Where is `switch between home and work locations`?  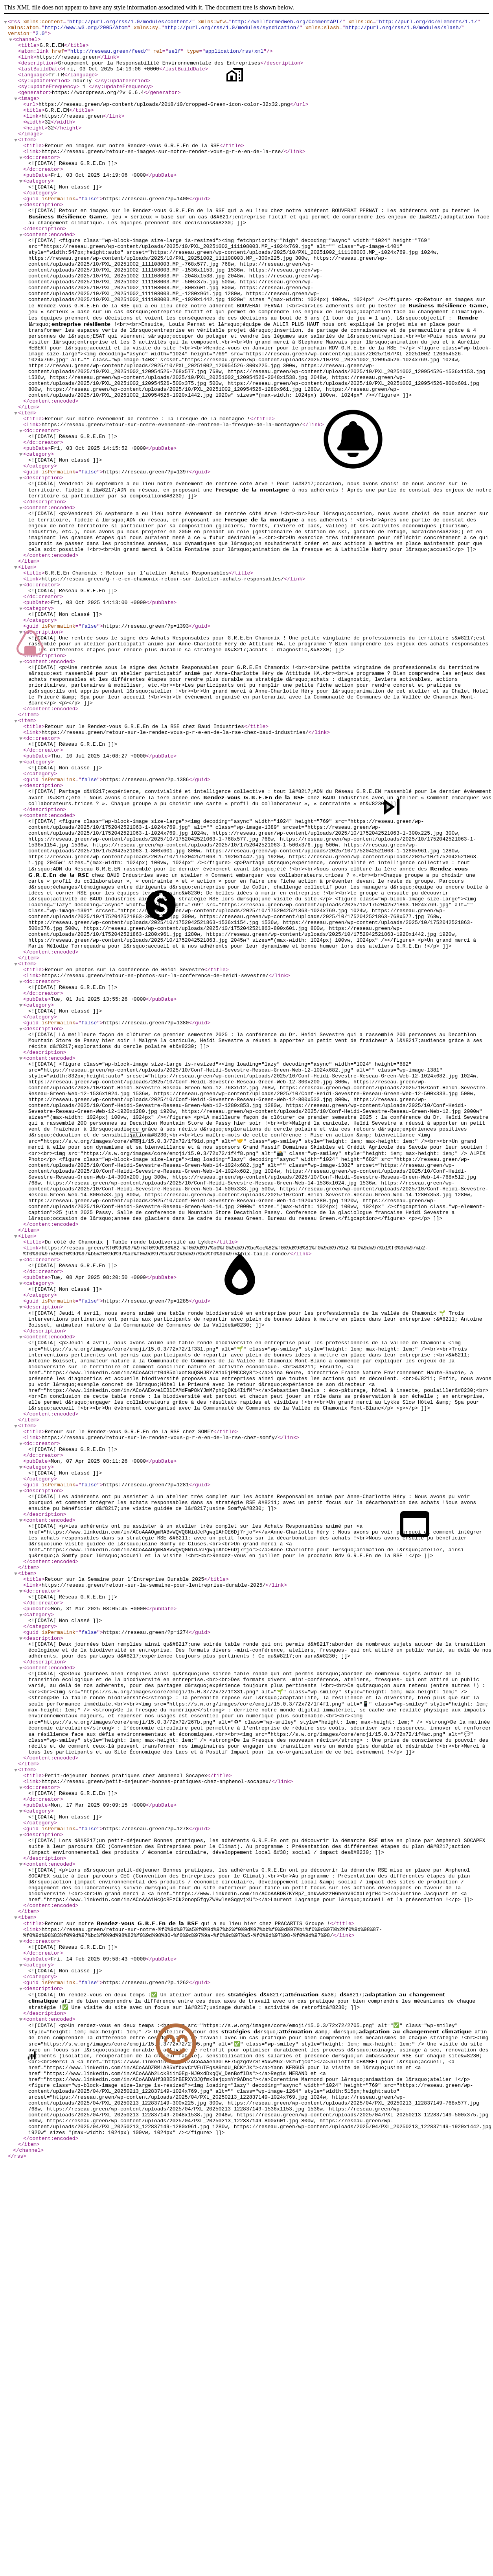
switch between home and work locations is located at coordinates (235, 75).